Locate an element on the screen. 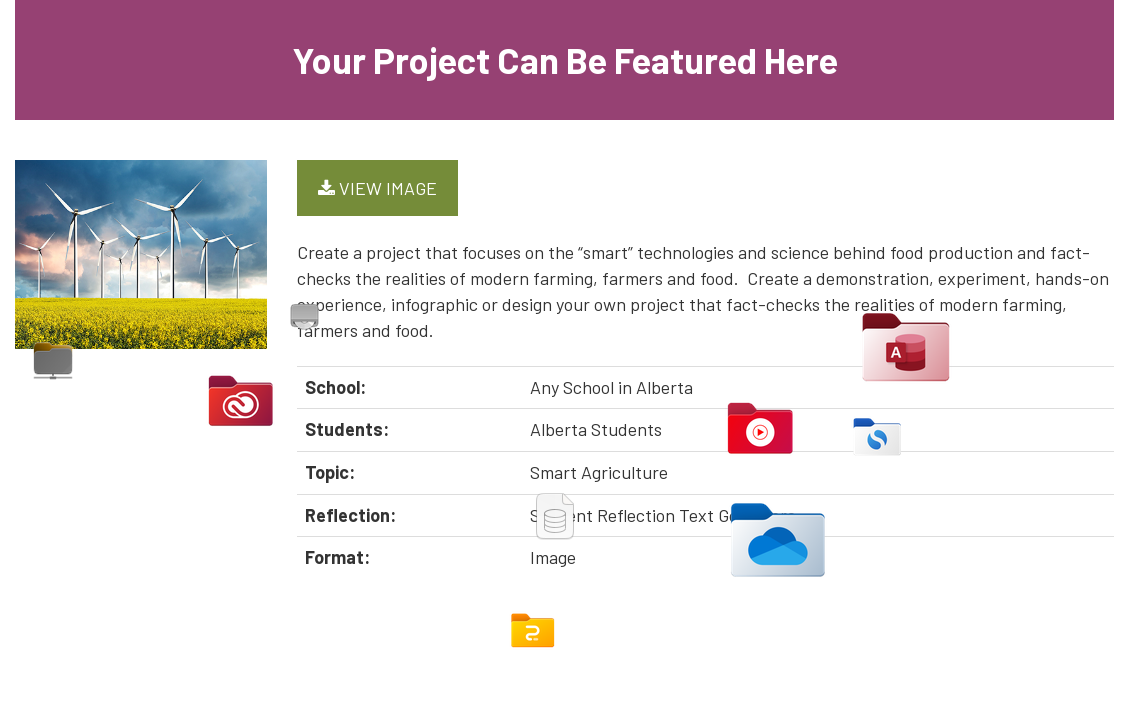 The height and width of the screenshot is (720, 1129). open a SQL database file is located at coordinates (555, 516).